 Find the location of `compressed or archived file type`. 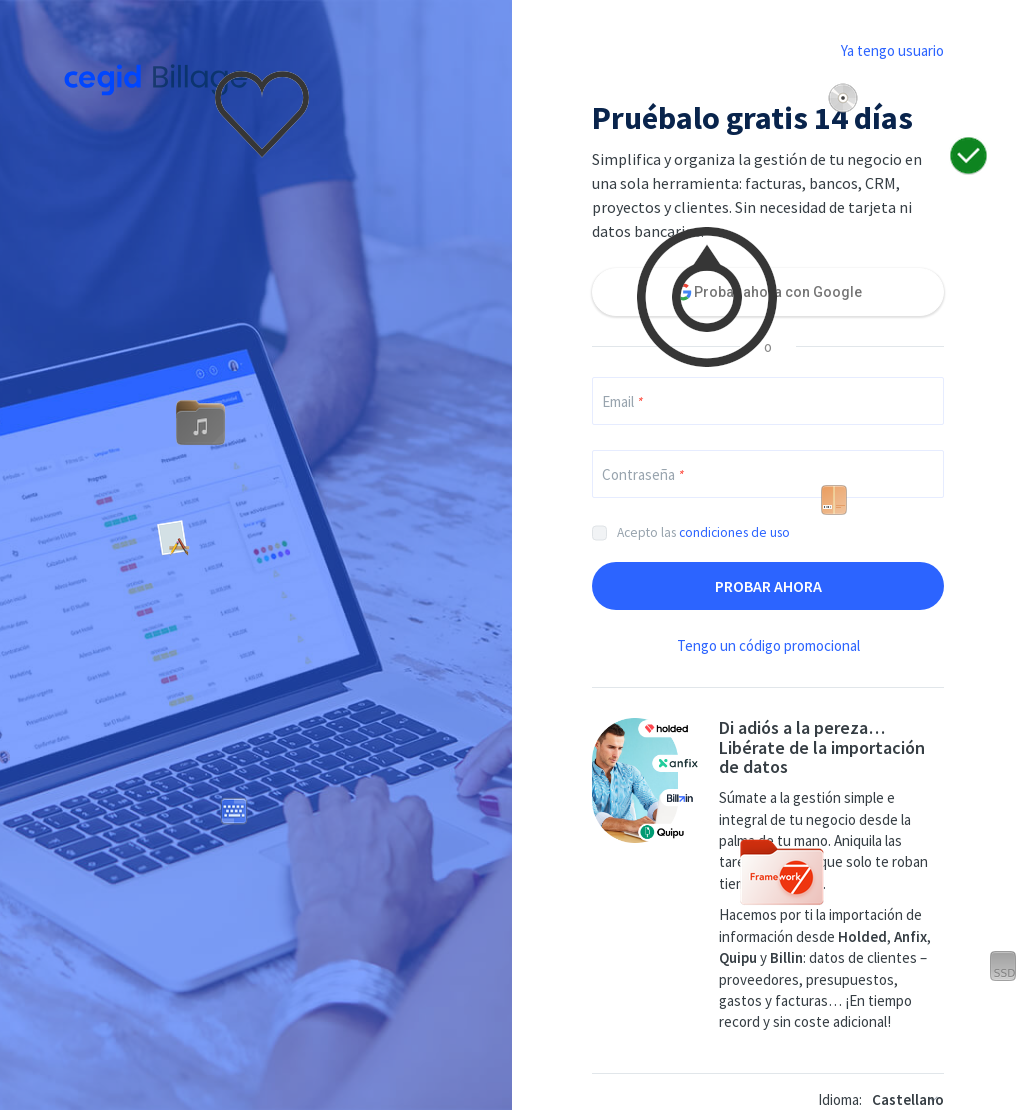

compressed or archived file type is located at coordinates (834, 500).